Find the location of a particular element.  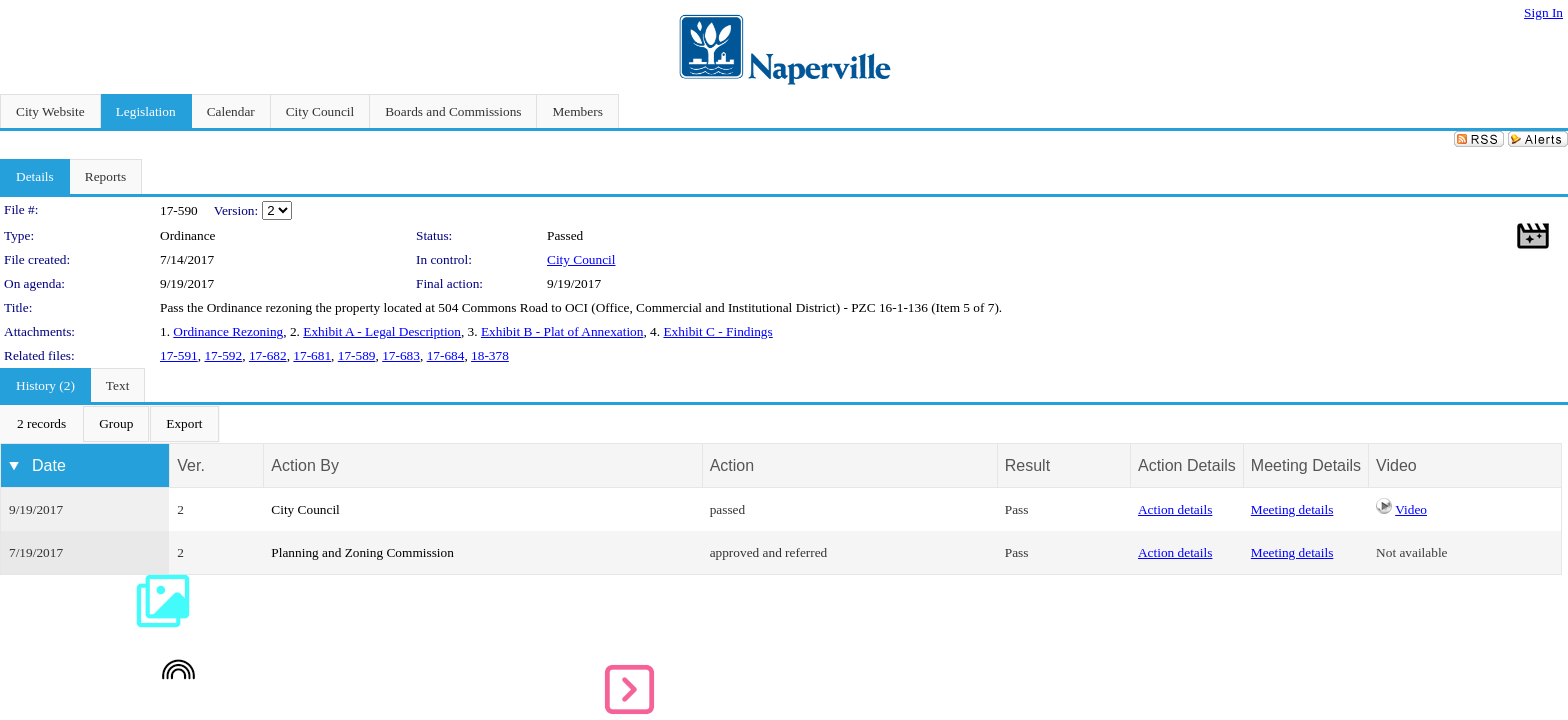

apply filters or effects to a video is located at coordinates (1533, 236).